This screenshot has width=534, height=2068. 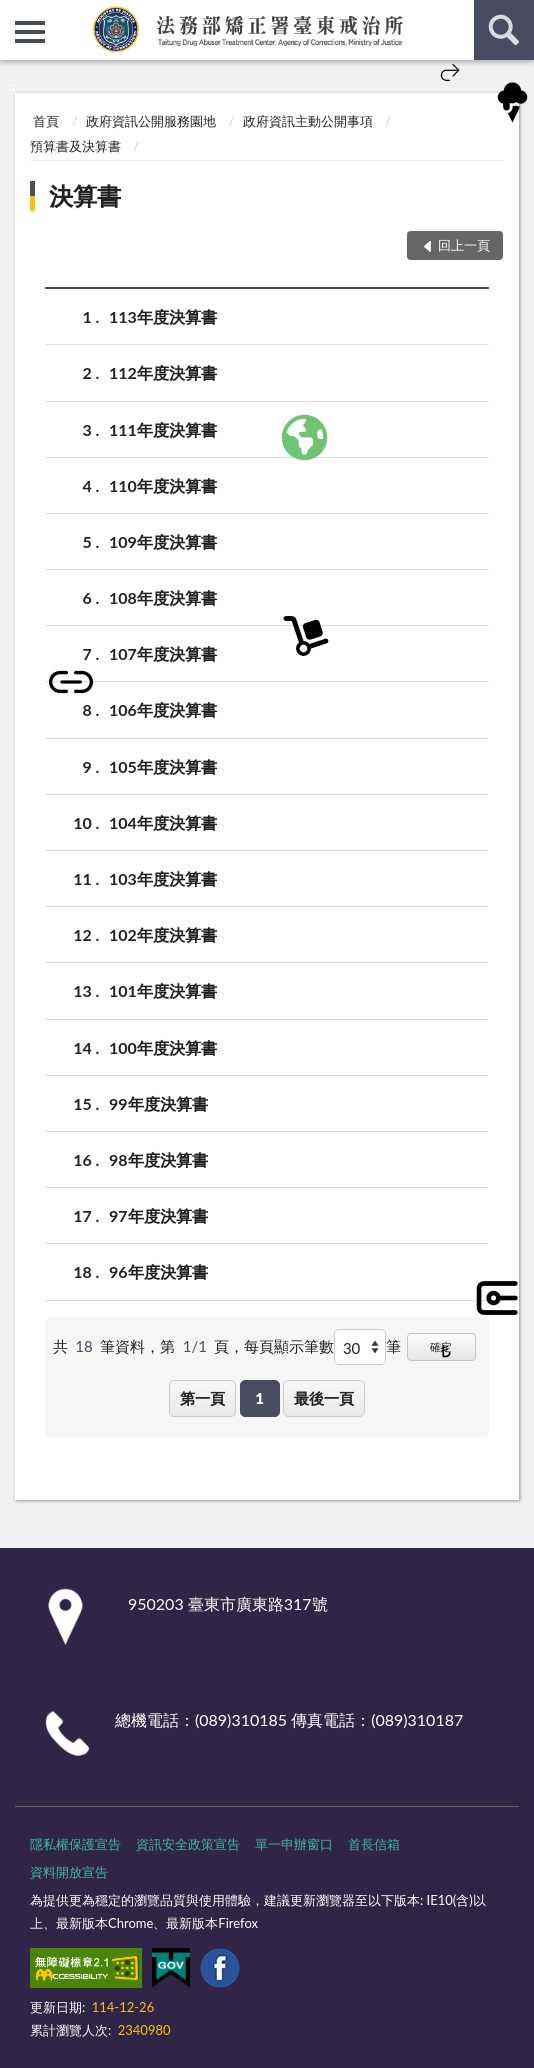 What do you see at coordinates (512, 102) in the screenshot?
I see `browse dessert or ice cream options` at bounding box center [512, 102].